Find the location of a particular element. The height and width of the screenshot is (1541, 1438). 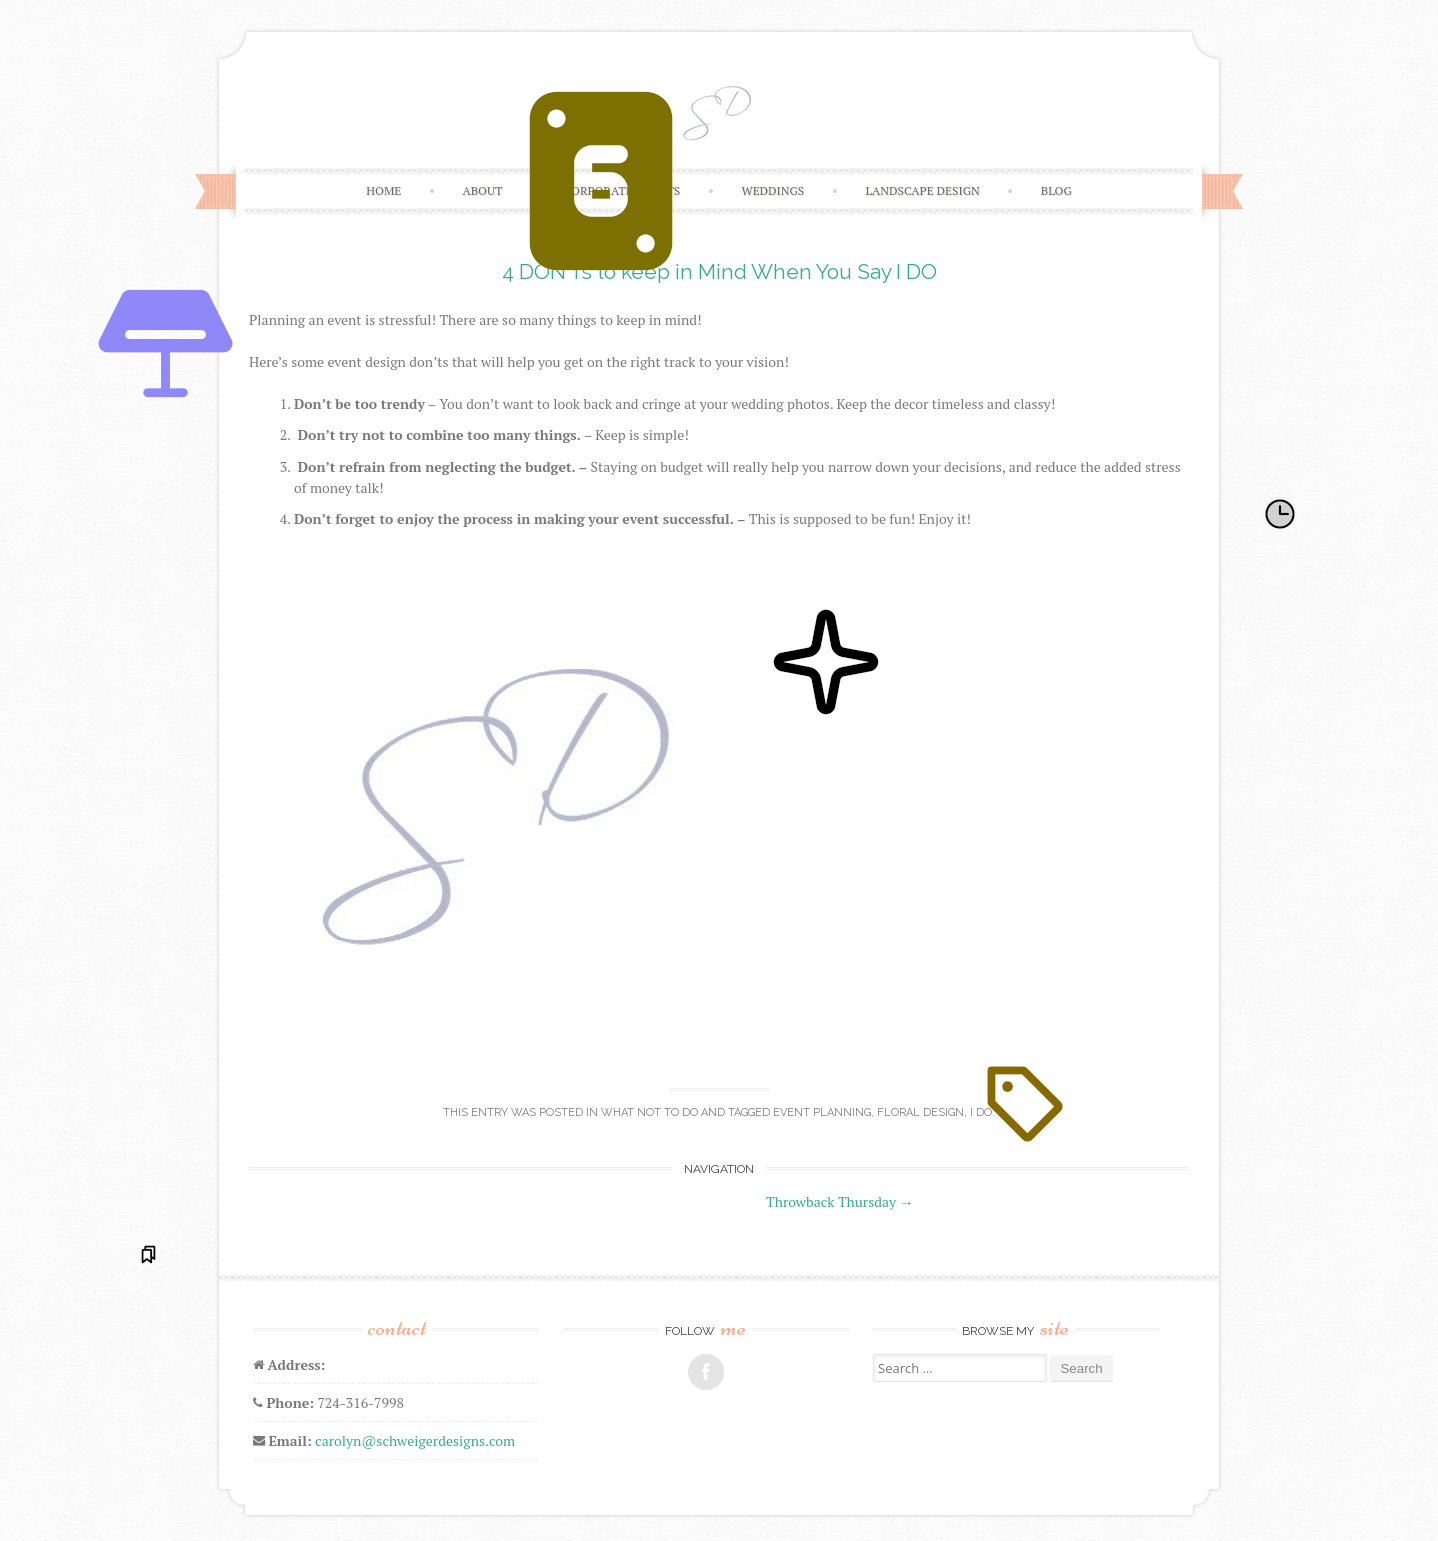

indicates AI-generated or enhanced content is located at coordinates (826, 662).